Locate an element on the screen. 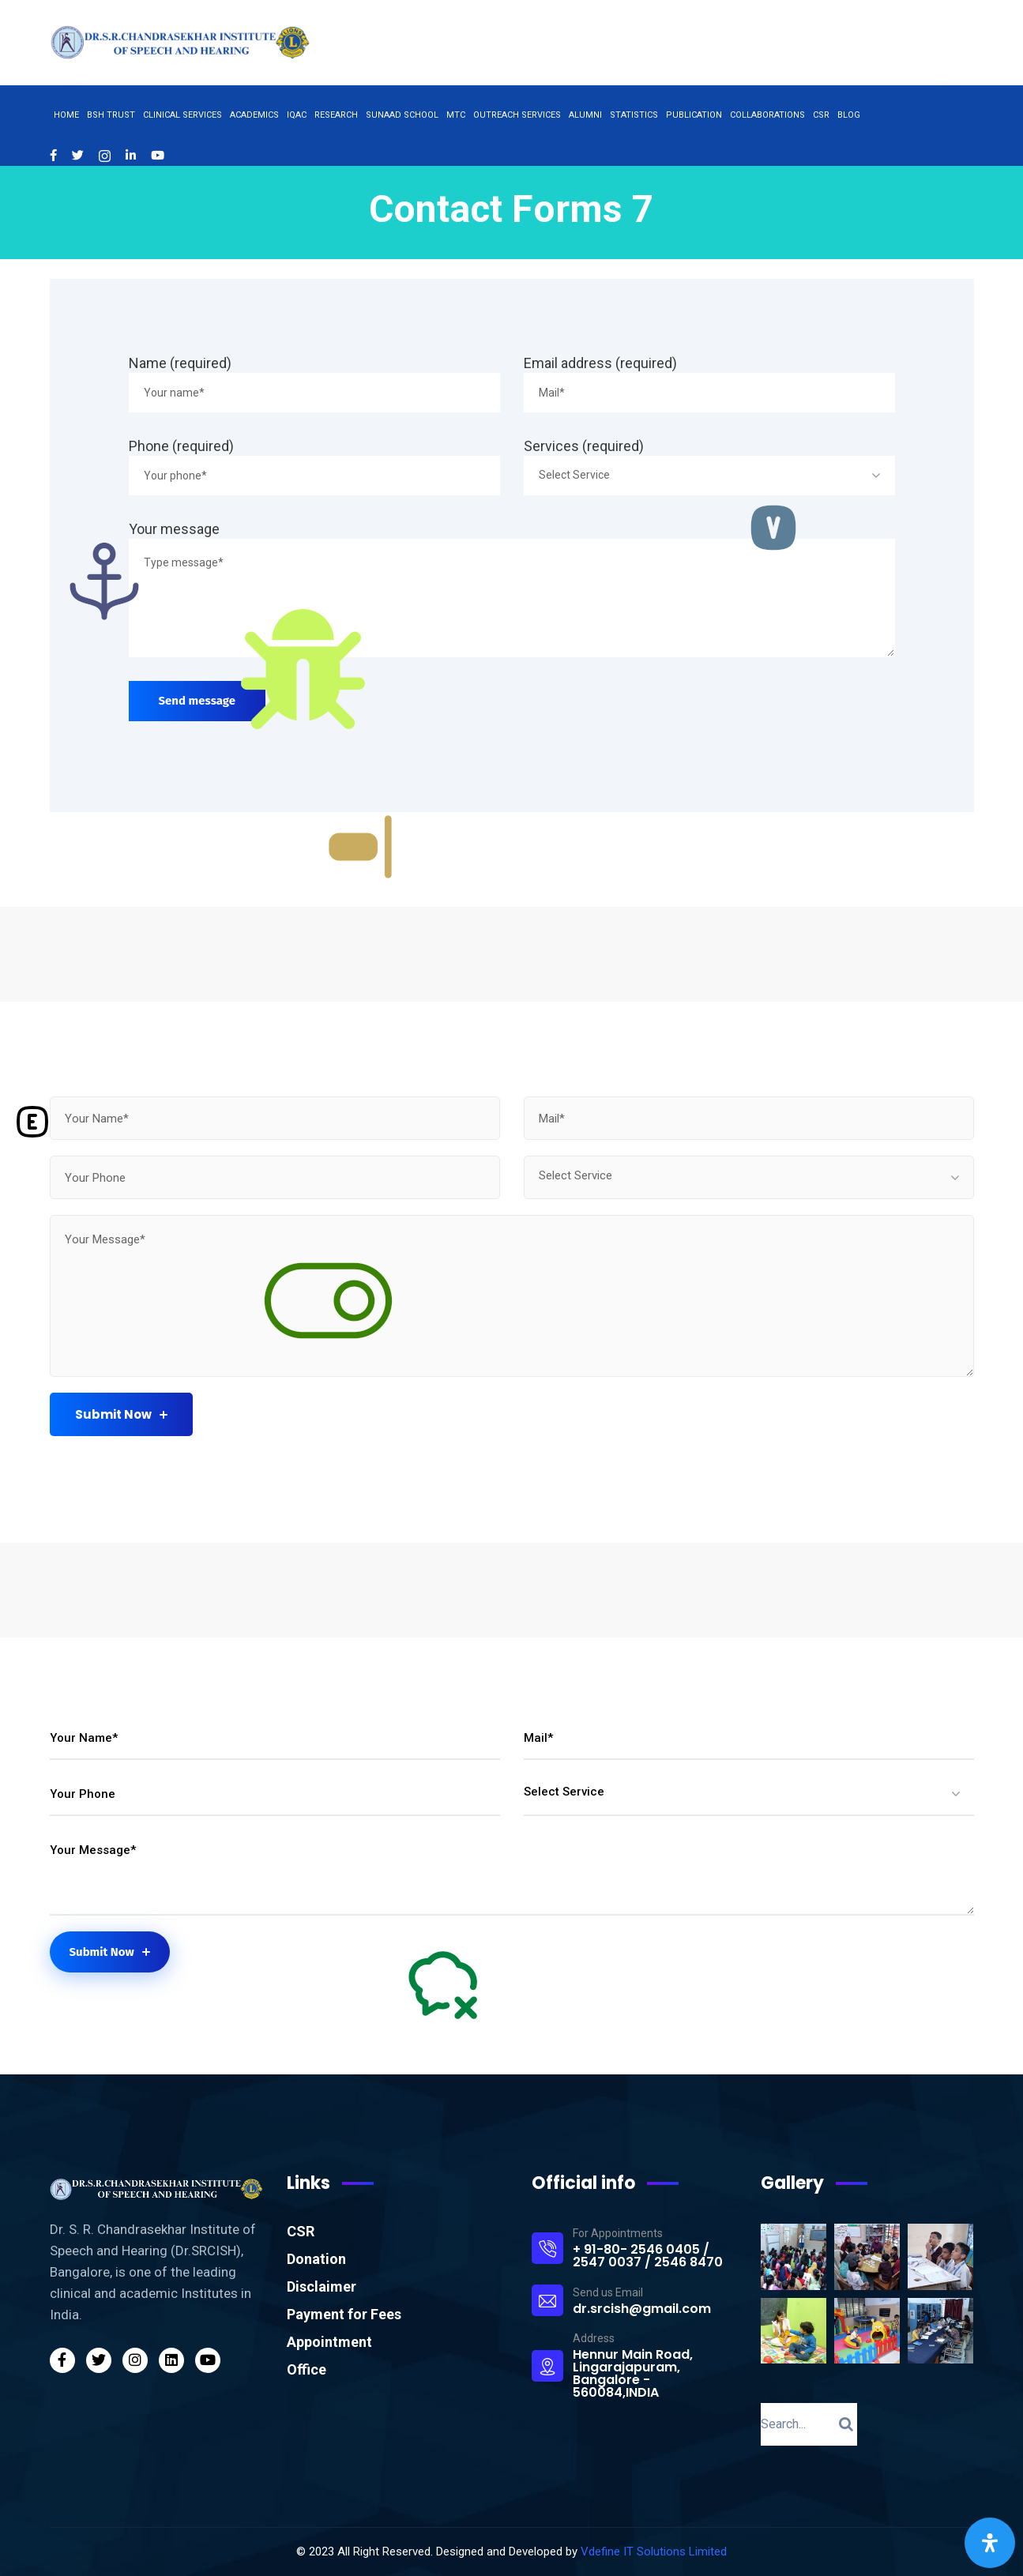 The height and width of the screenshot is (2576, 1023). delete a message or conversation is located at coordinates (442, 1984).